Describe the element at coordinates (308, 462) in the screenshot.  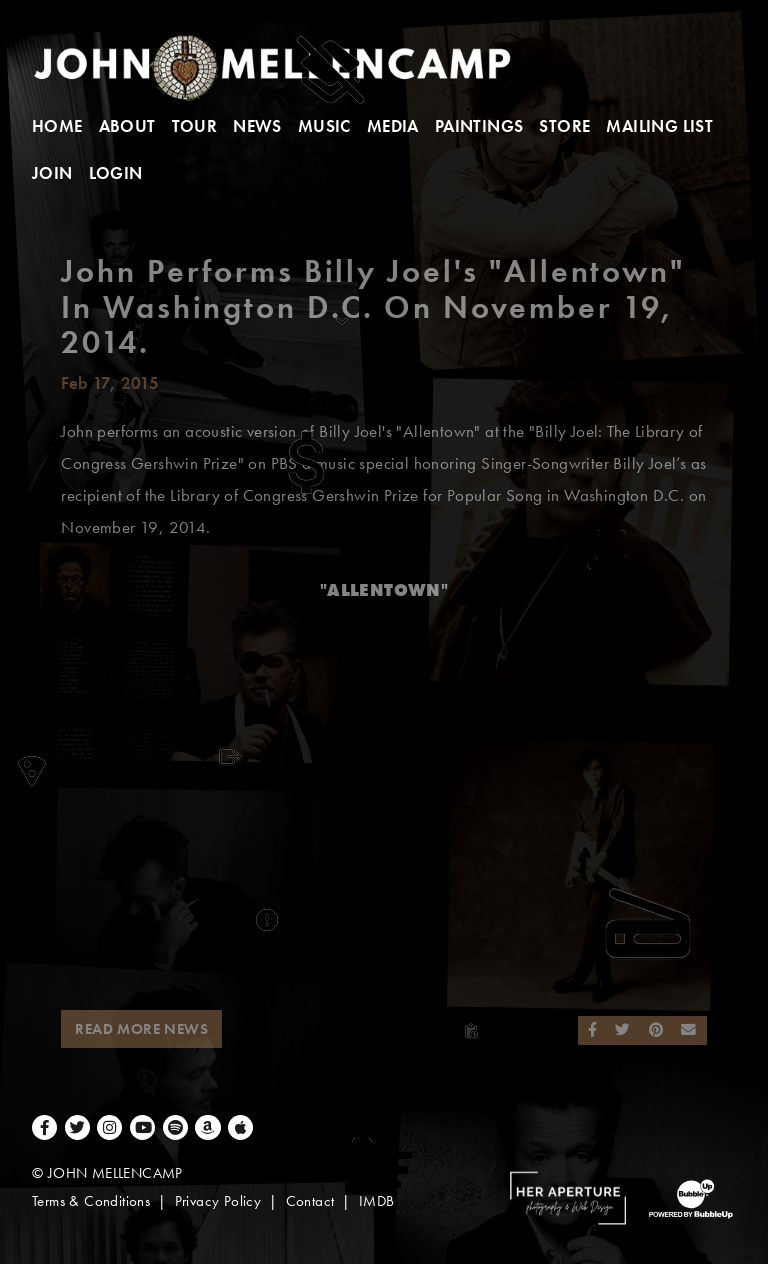
I see `view pricing or payment options` at that location.